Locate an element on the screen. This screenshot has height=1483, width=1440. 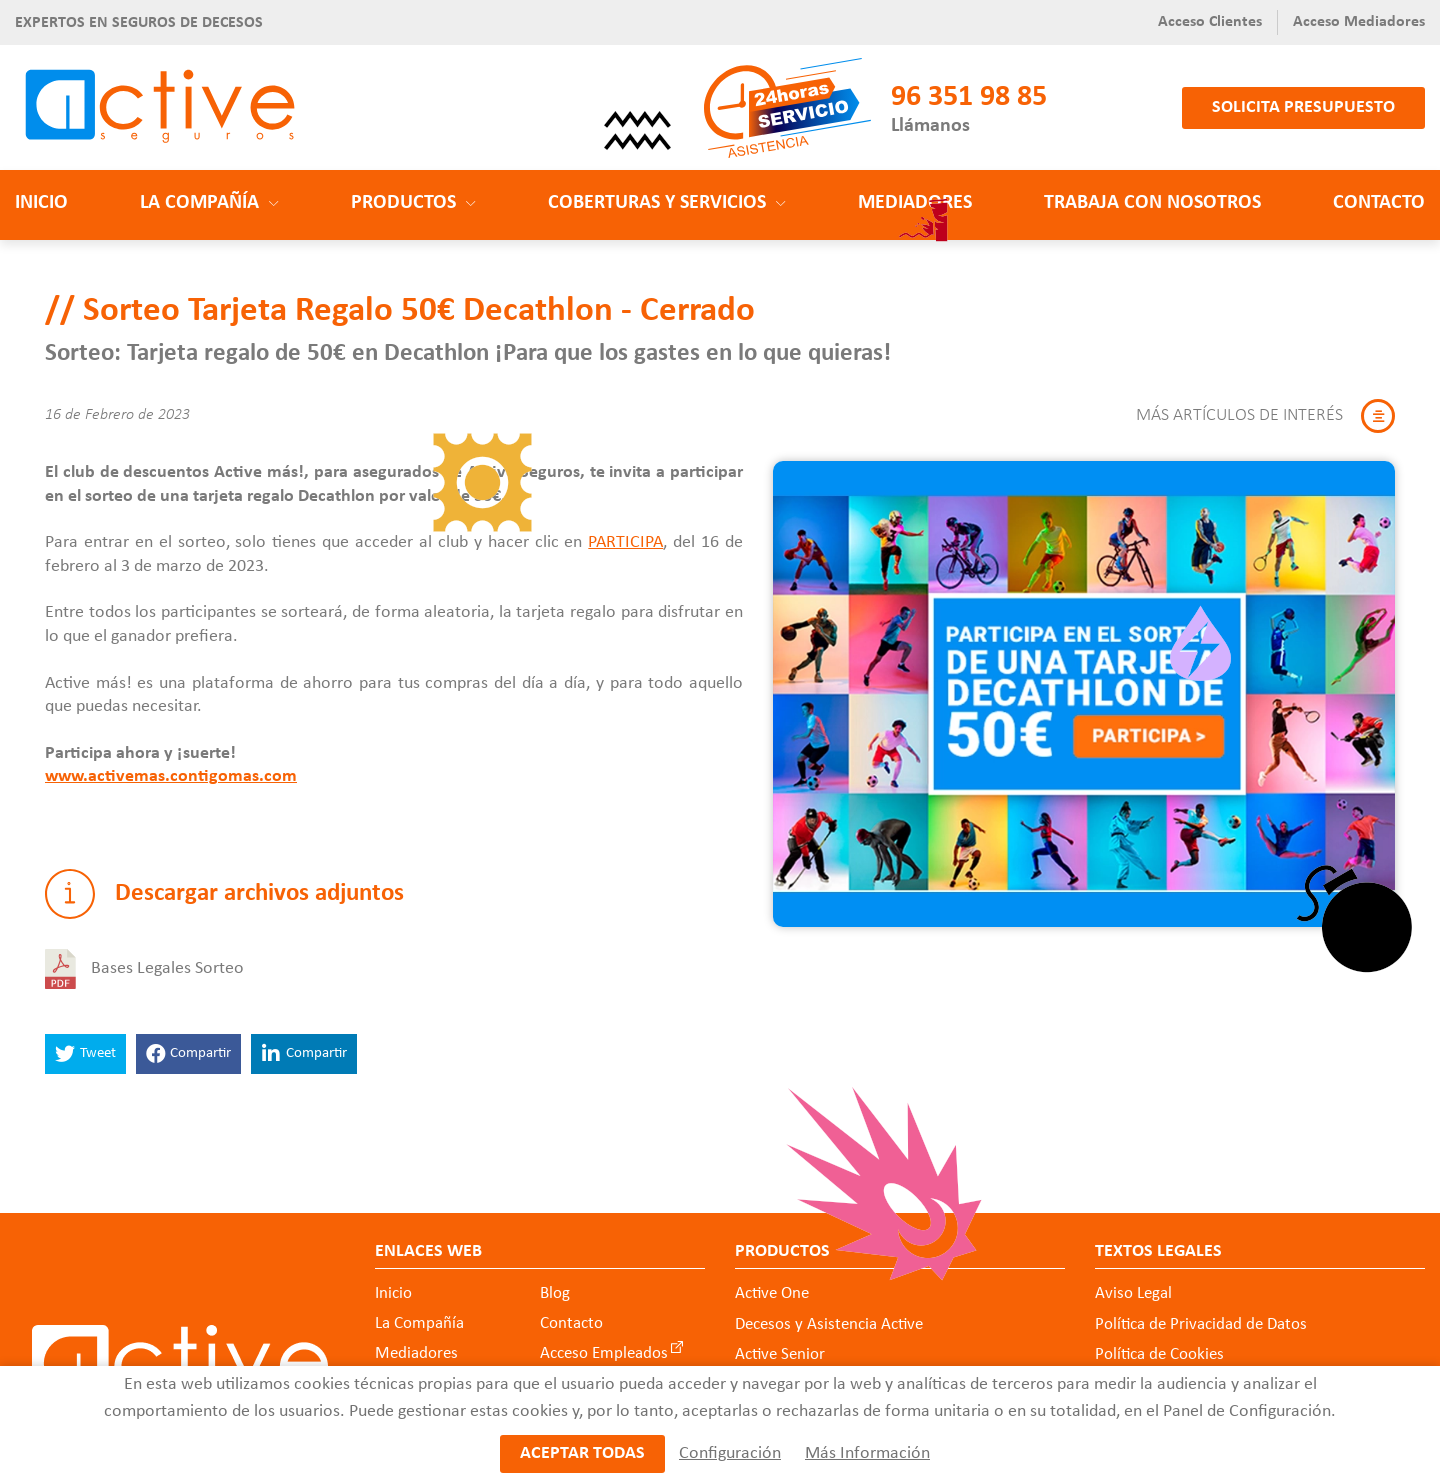
indicates hydroelectric or water-based power is located at coordinates (1200, 642).